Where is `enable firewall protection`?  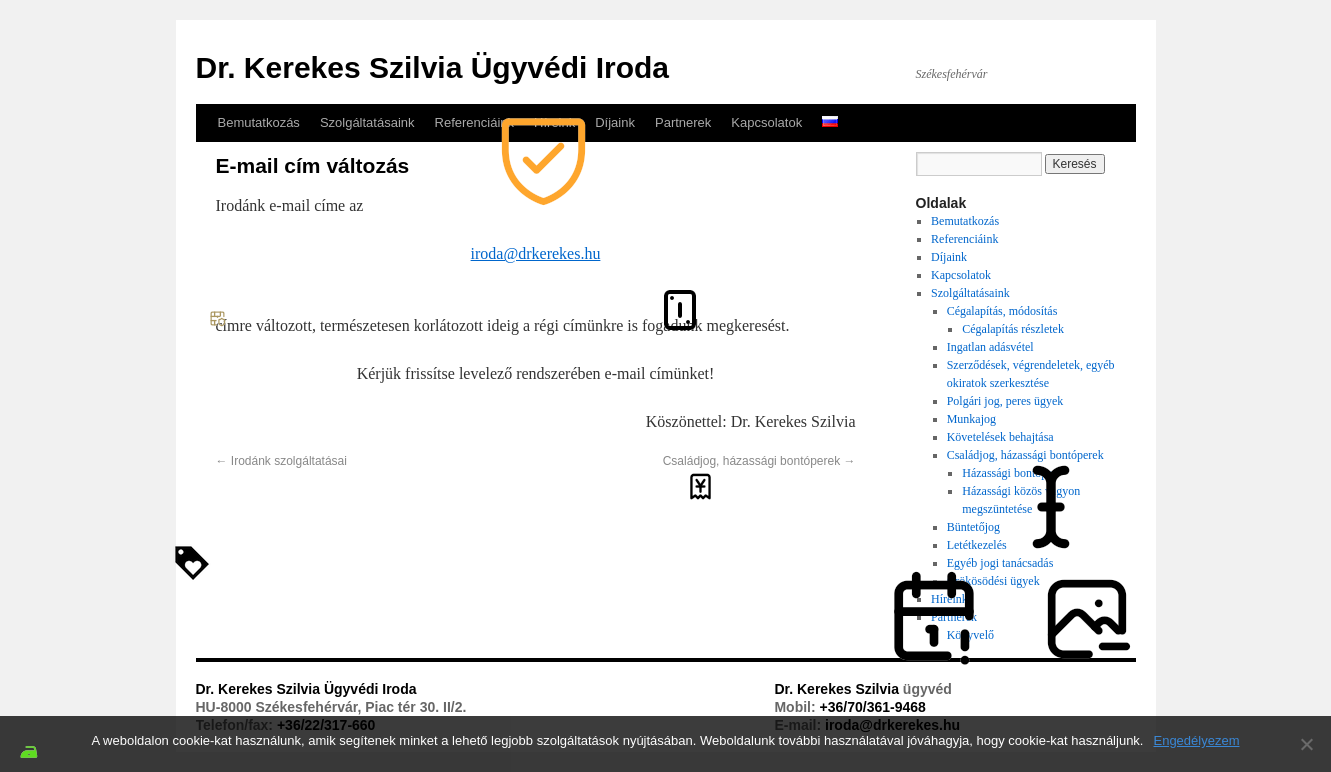 enable firewall protection is located at coordinates (217, 318).